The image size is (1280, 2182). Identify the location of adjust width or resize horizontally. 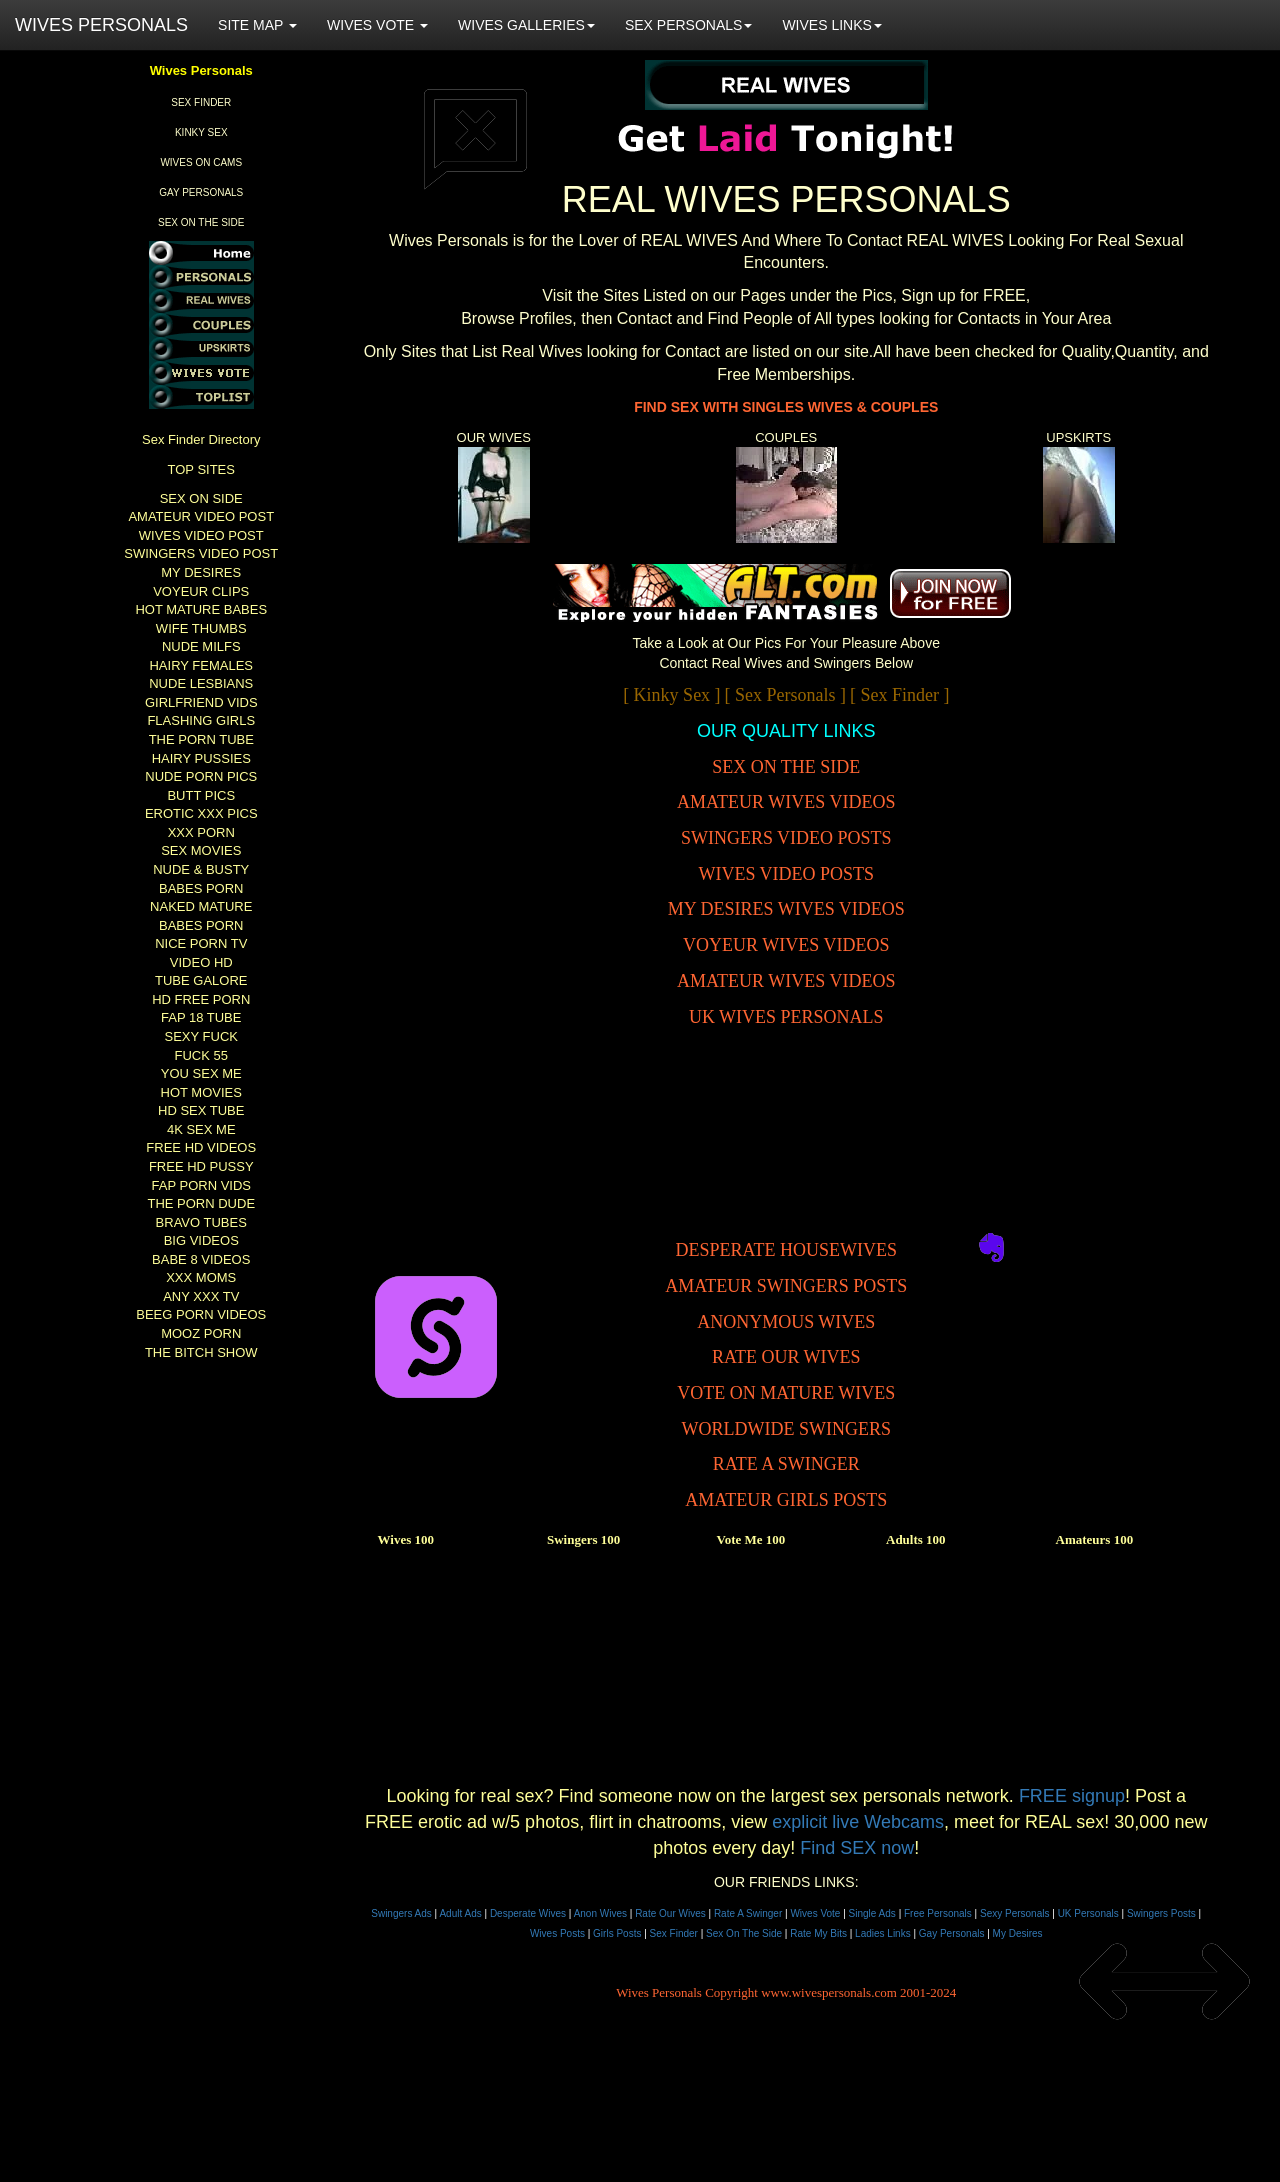
(1164, 1981).